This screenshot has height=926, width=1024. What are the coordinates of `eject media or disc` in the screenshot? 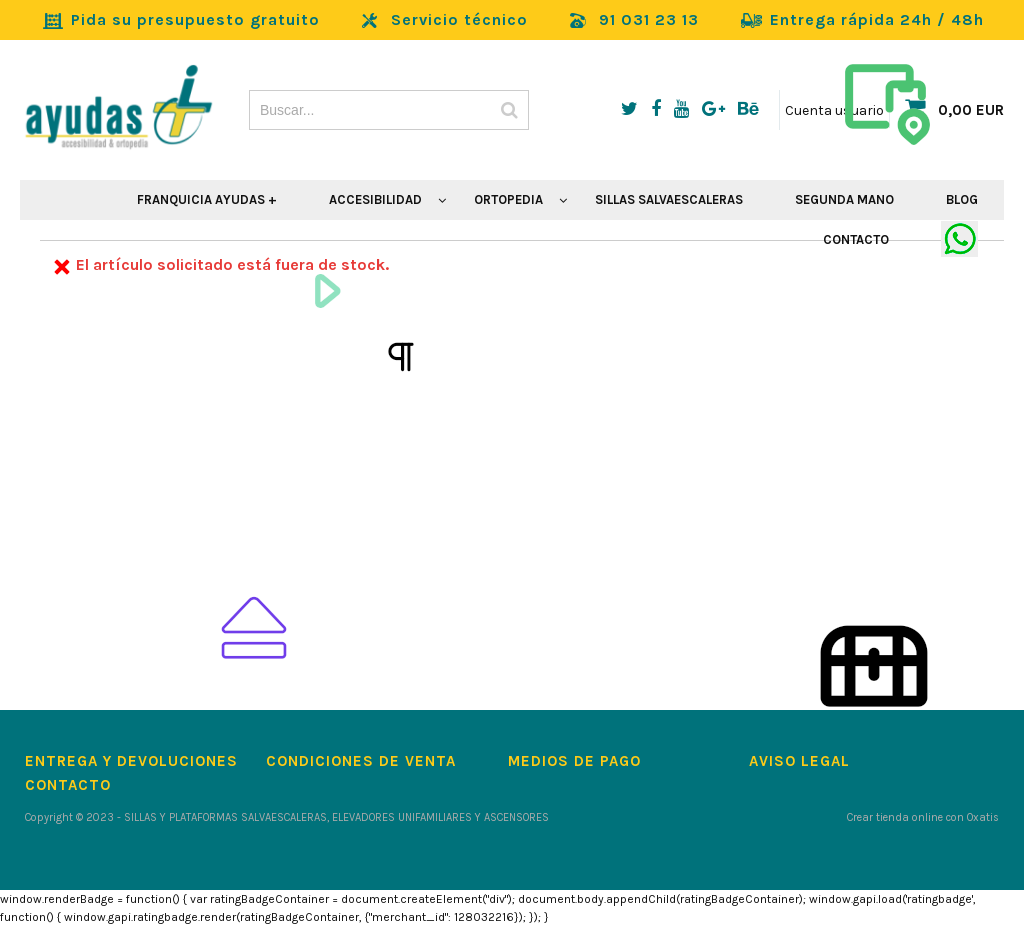 It's located at (254, 632).